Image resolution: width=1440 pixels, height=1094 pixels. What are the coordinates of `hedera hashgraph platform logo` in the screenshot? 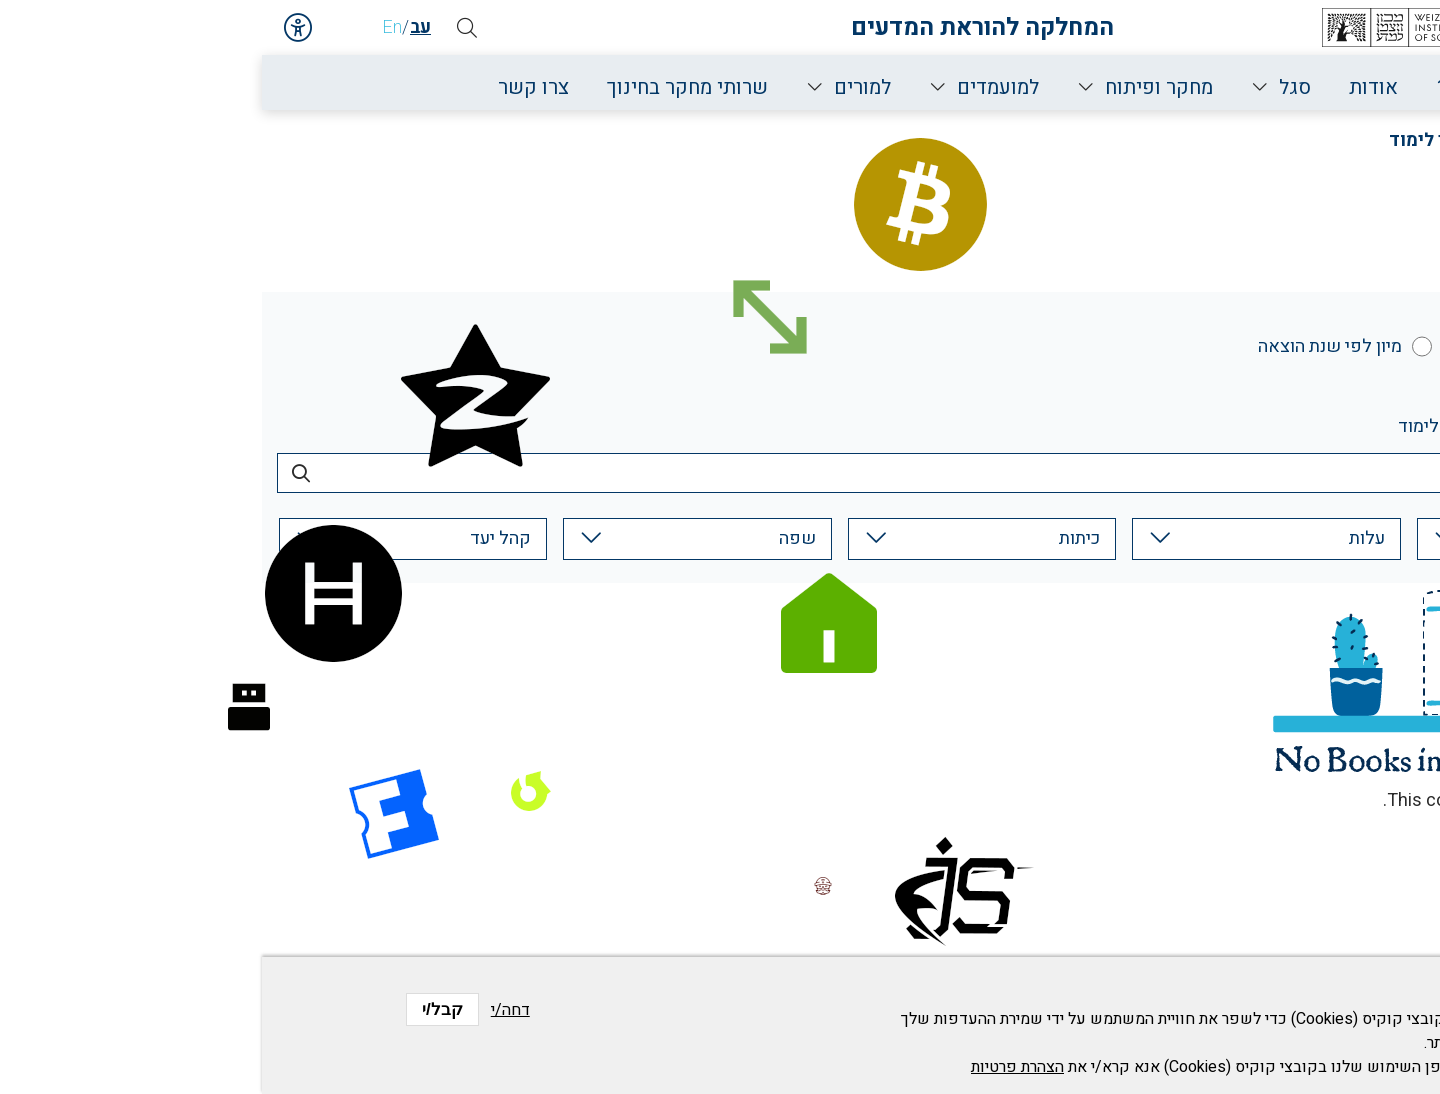 It's located at (333, 593).